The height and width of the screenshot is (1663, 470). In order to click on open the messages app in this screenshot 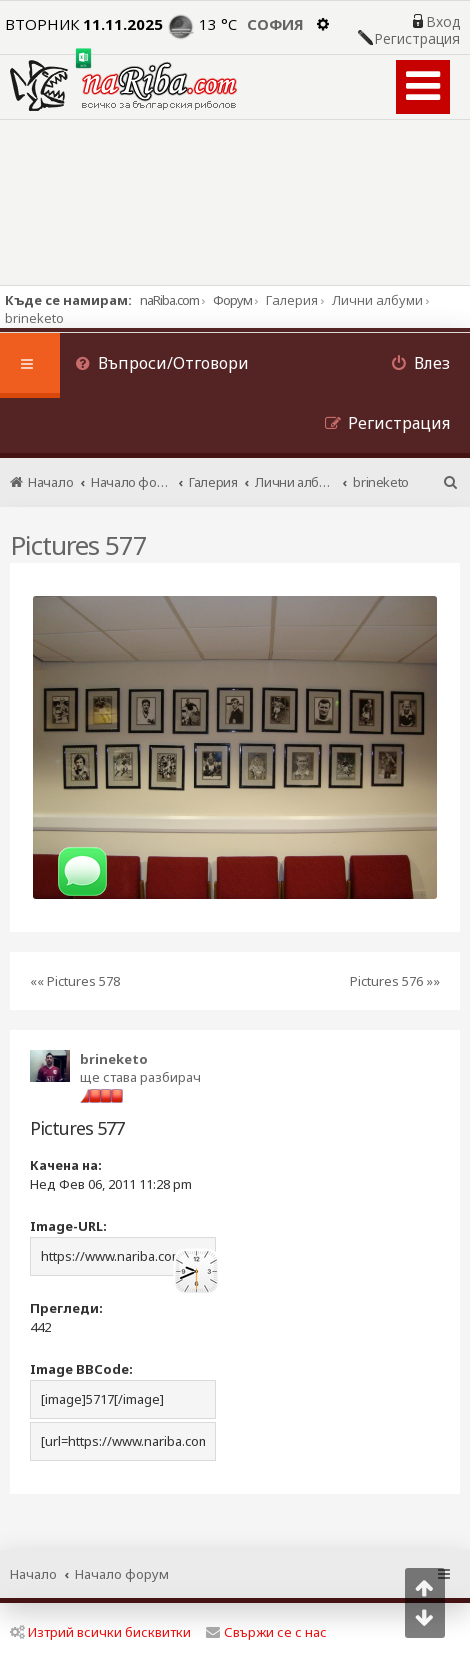, I will do `click(82, 871)`.